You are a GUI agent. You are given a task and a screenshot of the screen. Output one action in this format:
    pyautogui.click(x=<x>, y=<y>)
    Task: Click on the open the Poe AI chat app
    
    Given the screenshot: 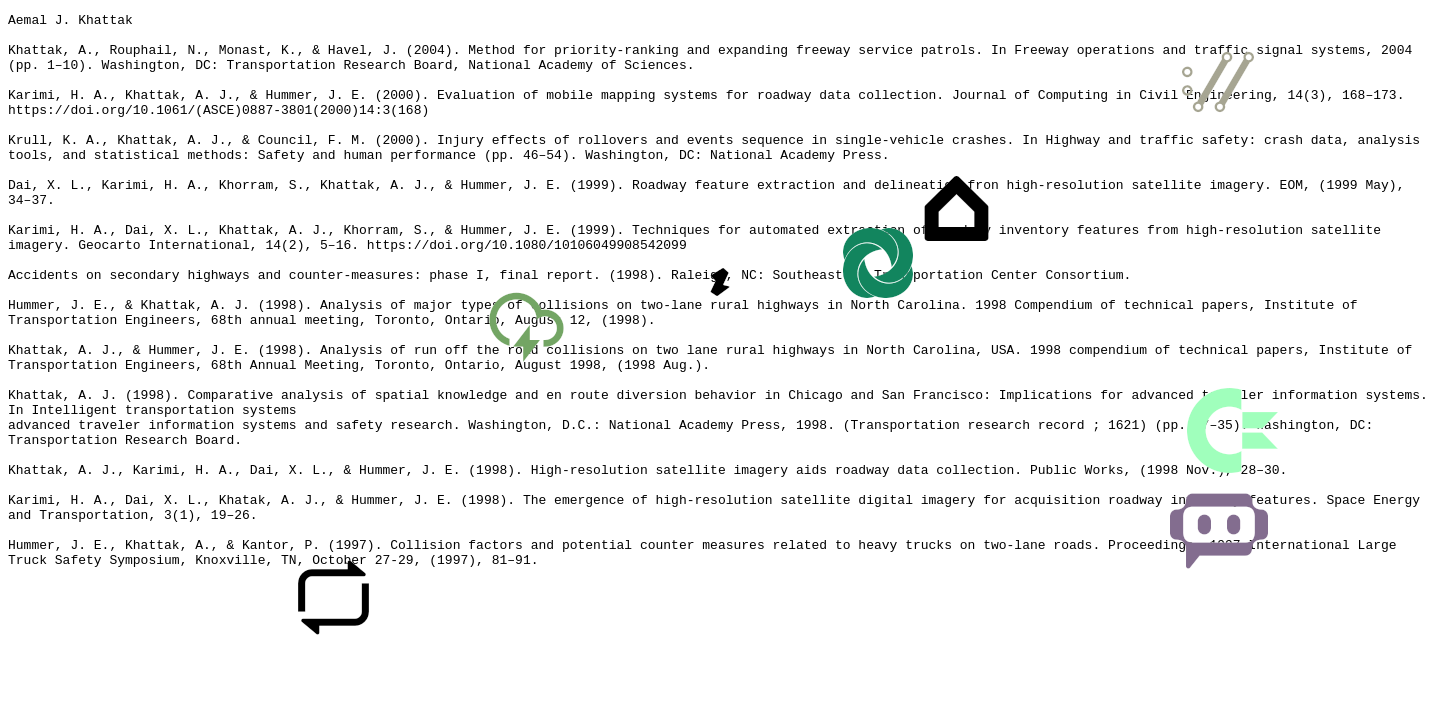 What is the action you would take?
    pyautogui.click(x=1219, y=531)
    